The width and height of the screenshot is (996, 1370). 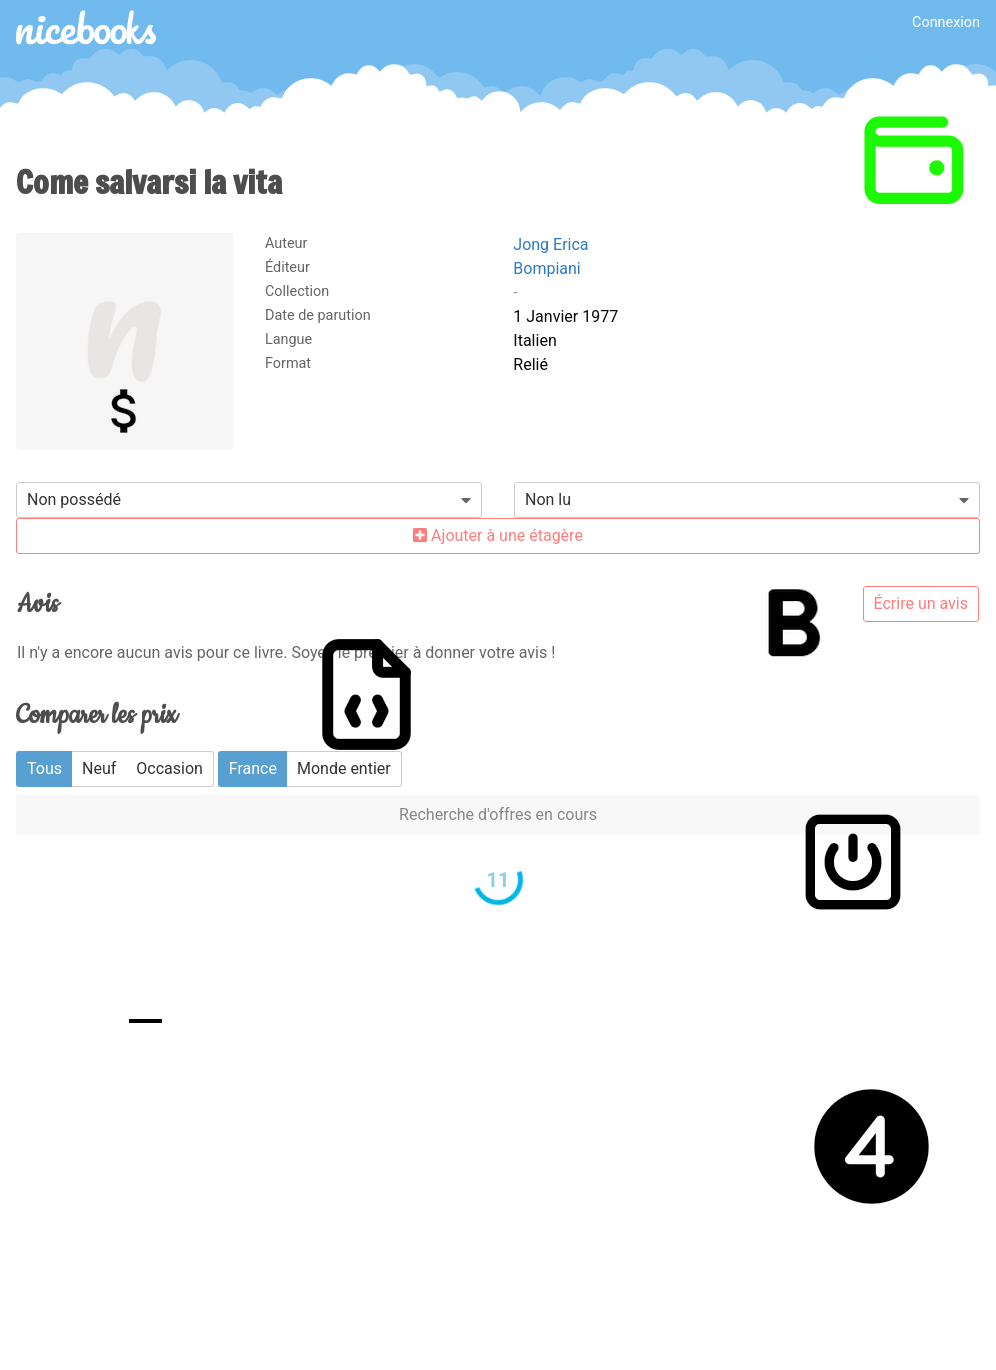 What do you see at coordinates (871, 1146) in the screenshot?
I see `indicates step four in a multi-step process` at bounding box center [871, 1146].